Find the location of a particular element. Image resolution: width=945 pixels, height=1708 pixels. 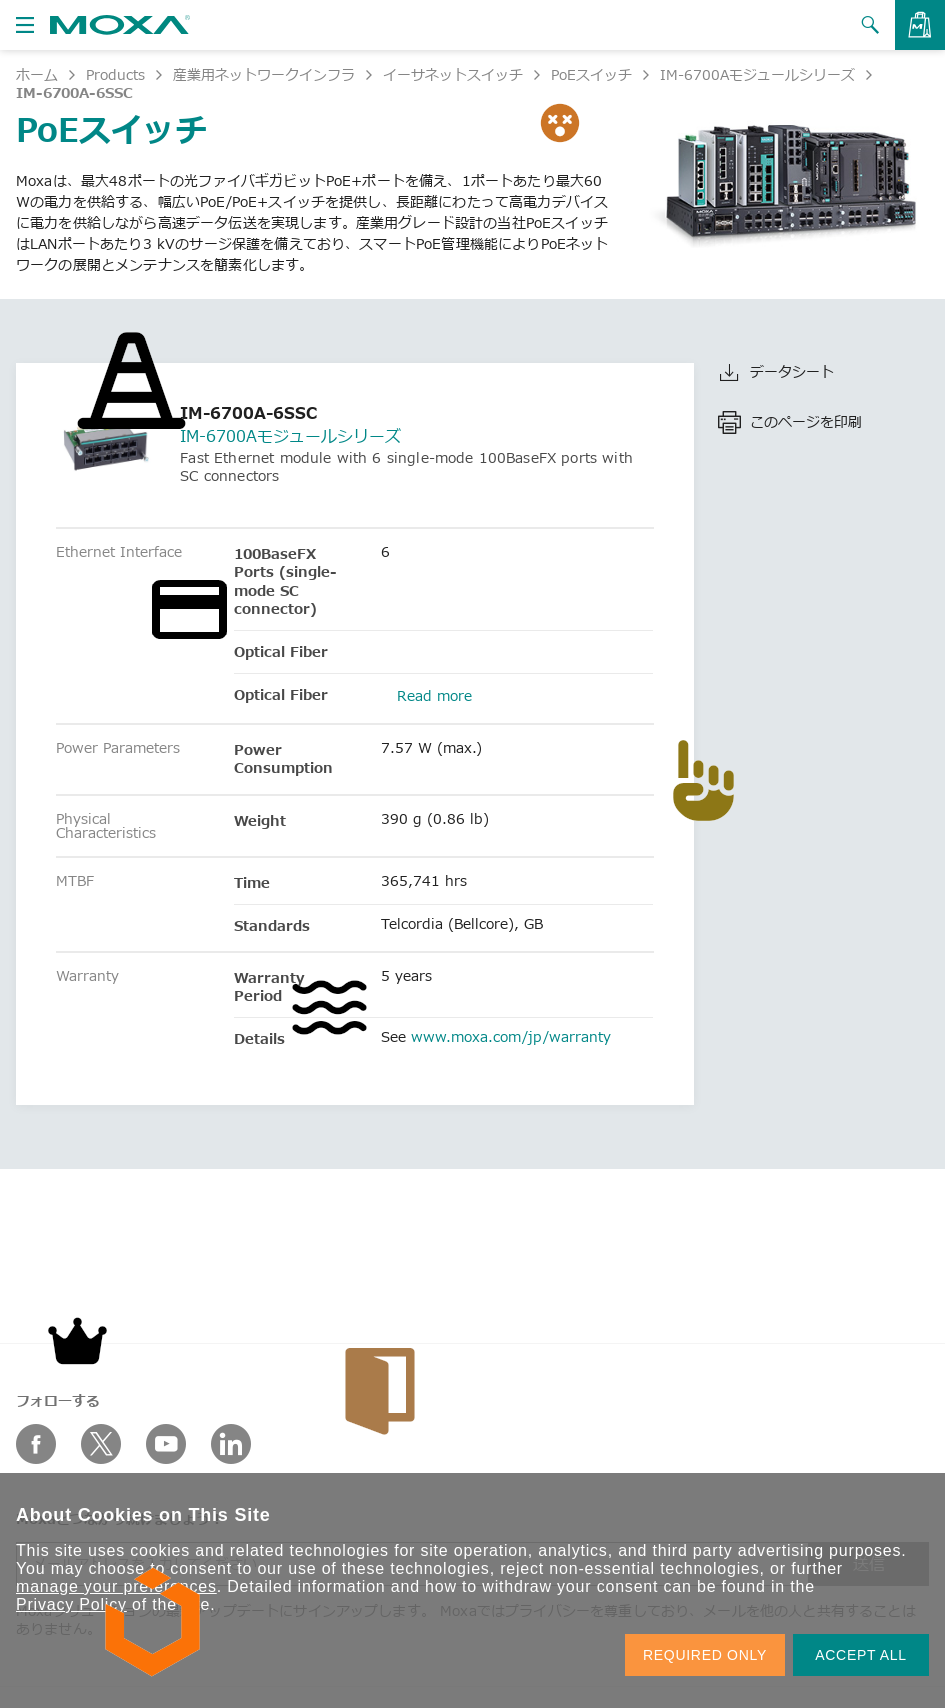

access payment methods is located at coordinates (189, 609).